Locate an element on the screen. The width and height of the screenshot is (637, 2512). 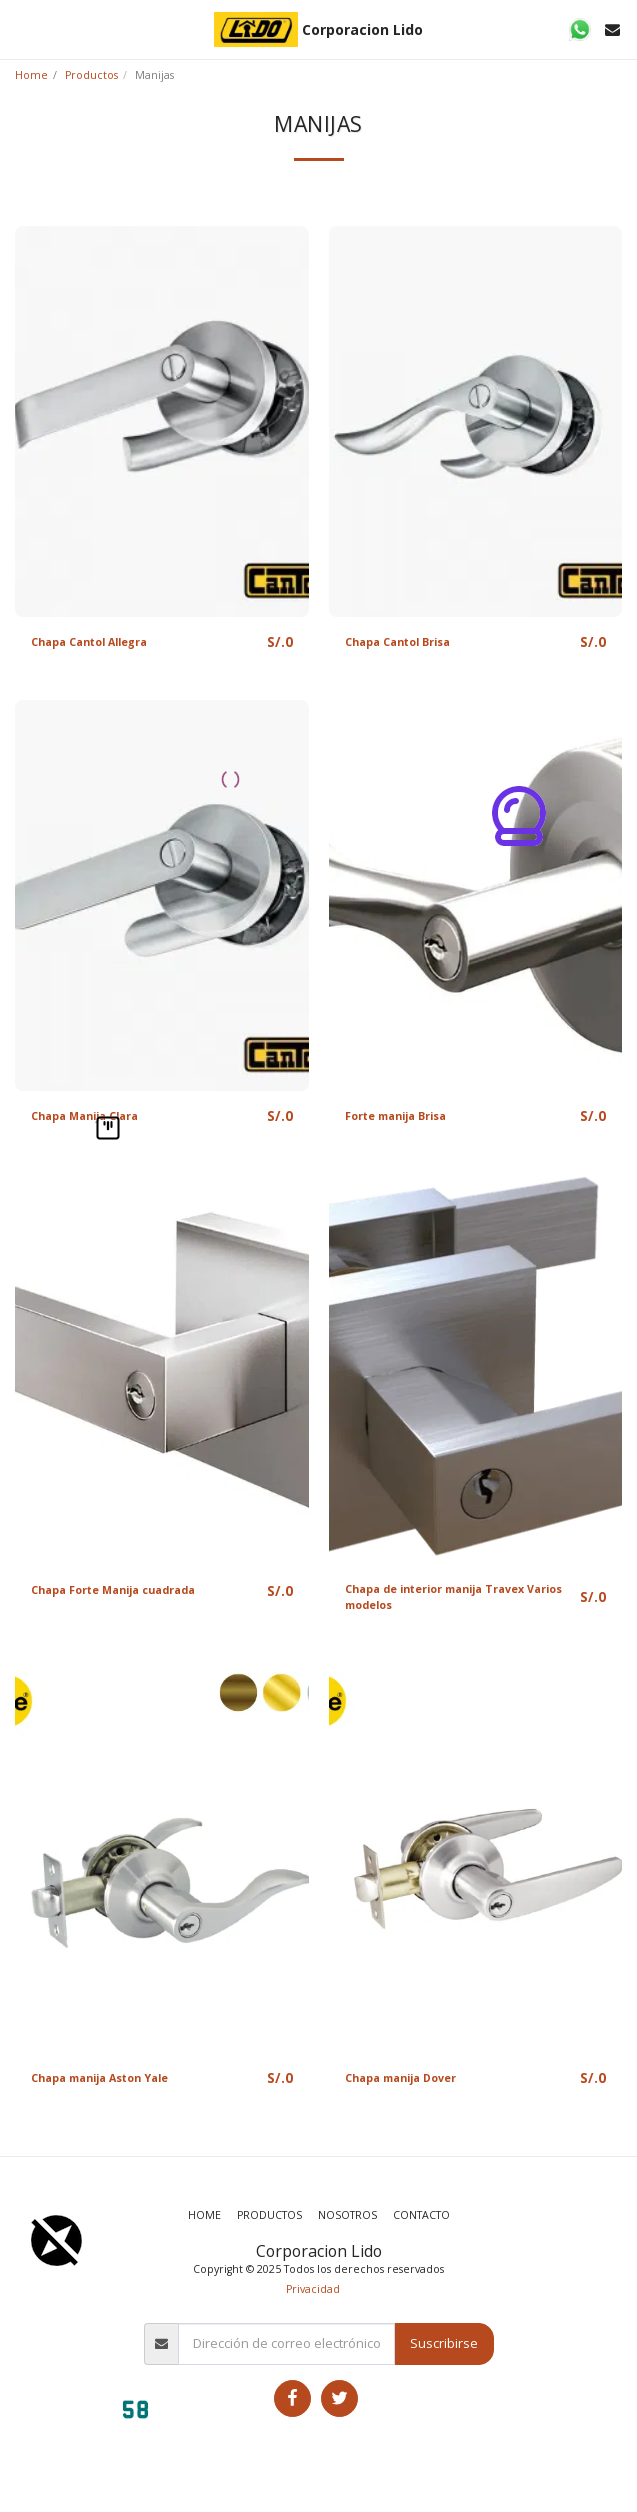
align content to top center of container is located at coordinates (108, 1128).